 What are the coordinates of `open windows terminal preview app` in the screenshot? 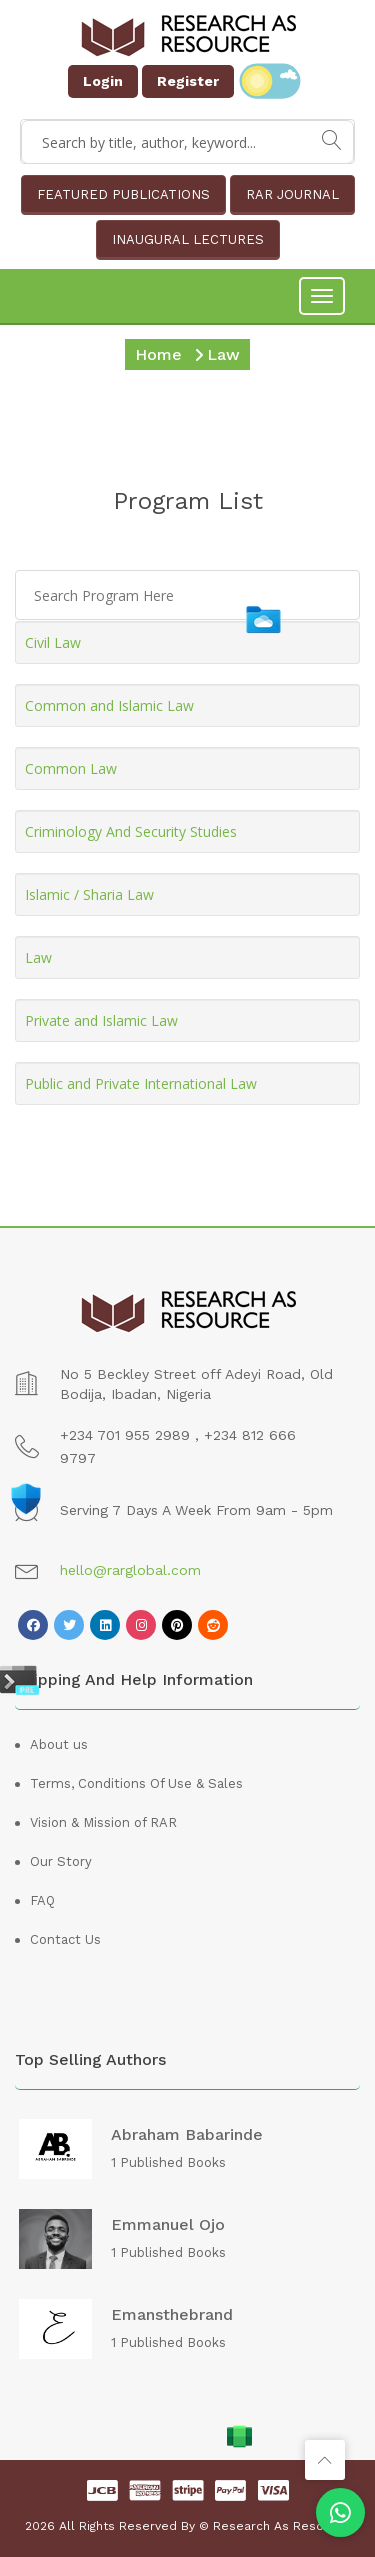 It's located at (19, 1679).